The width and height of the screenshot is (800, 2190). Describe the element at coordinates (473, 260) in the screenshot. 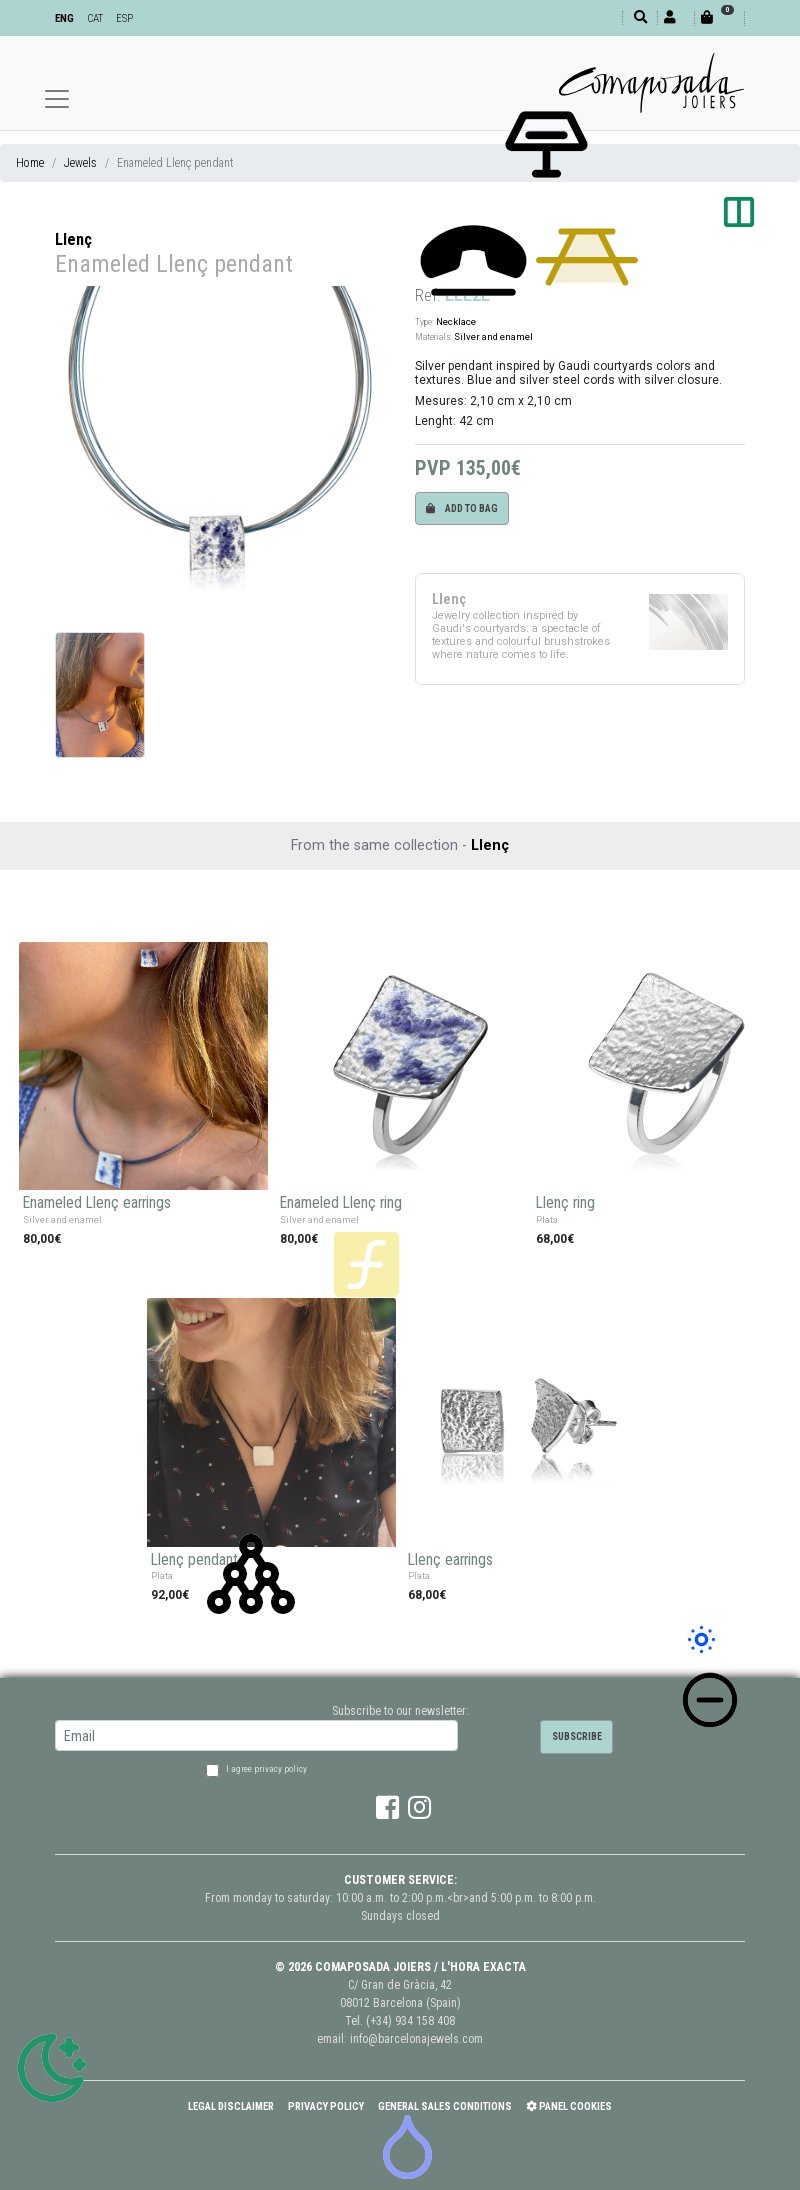

I see `end the current phone call` at that location.